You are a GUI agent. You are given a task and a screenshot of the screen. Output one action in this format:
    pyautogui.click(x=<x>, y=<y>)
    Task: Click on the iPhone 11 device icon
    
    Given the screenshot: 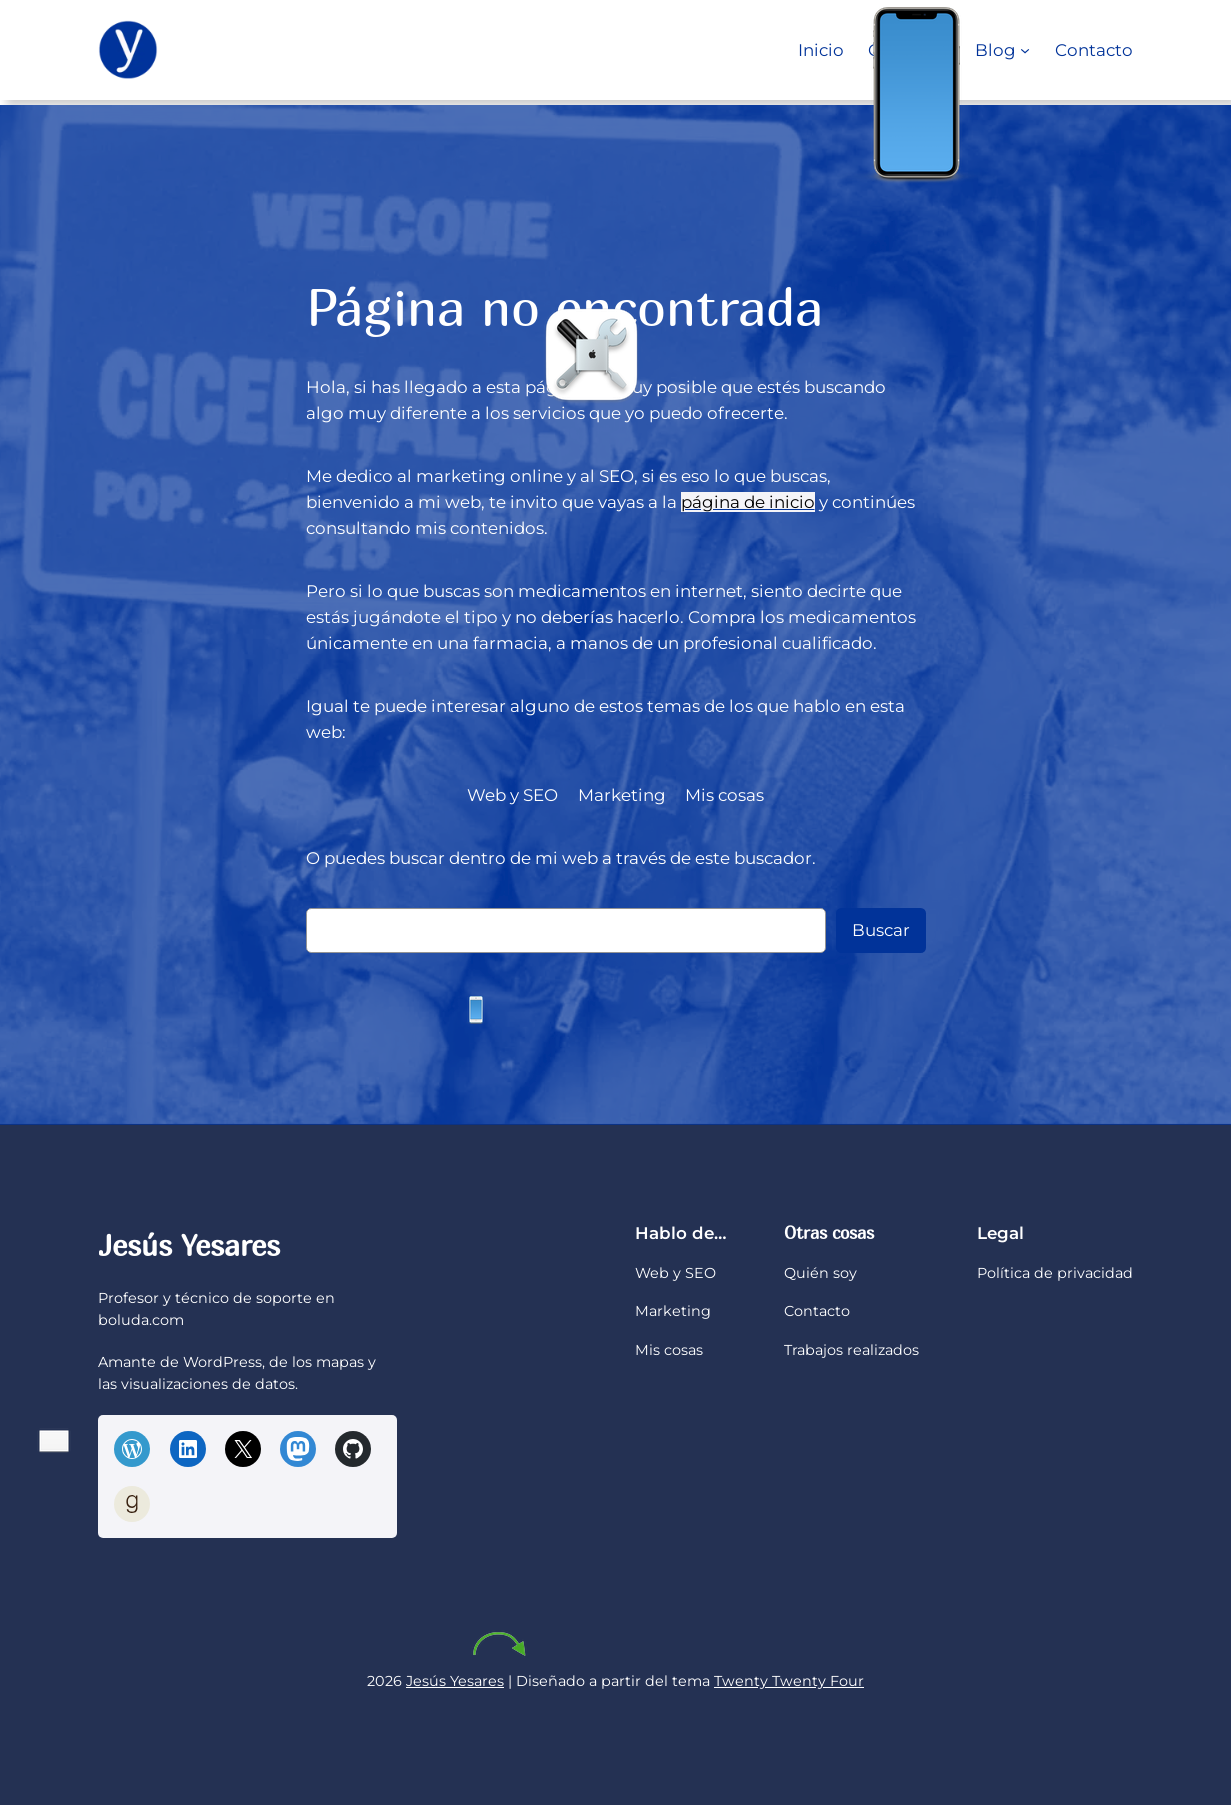 What is the action you would take?
    pyautogui.click(x=916, y=95)
    